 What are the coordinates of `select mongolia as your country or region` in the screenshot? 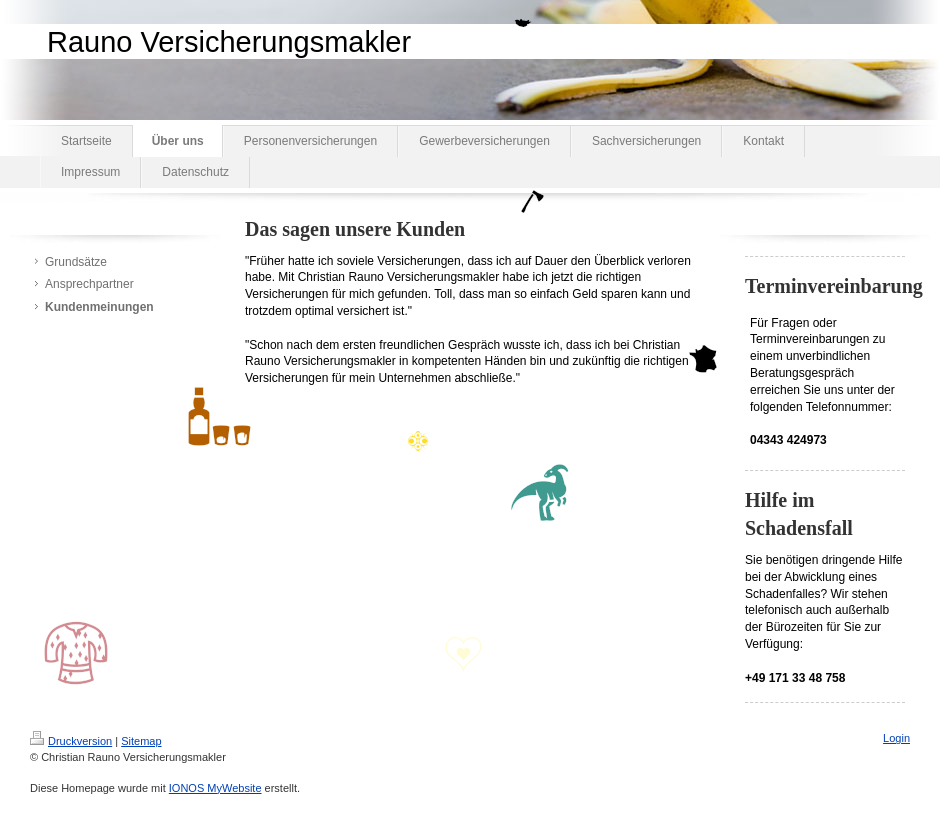 It's located at (523, 23).